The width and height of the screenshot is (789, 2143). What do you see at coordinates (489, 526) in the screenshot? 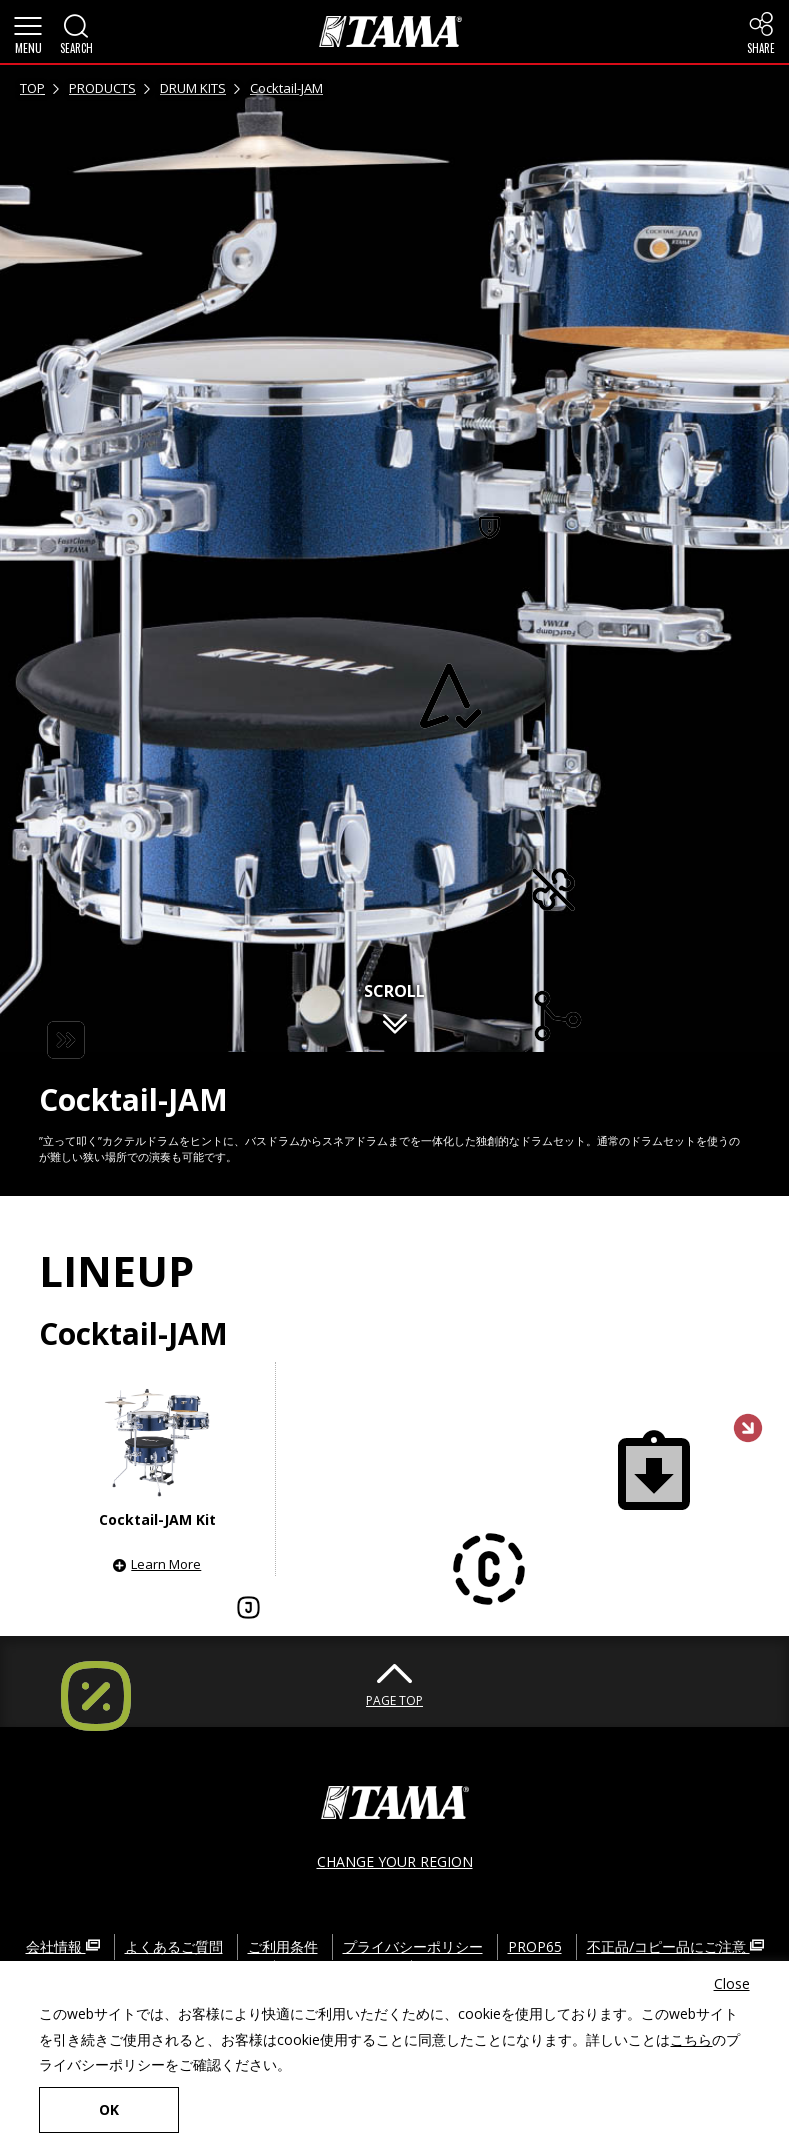
I see `security warning or alert detected` at bounding box center [489, 526].